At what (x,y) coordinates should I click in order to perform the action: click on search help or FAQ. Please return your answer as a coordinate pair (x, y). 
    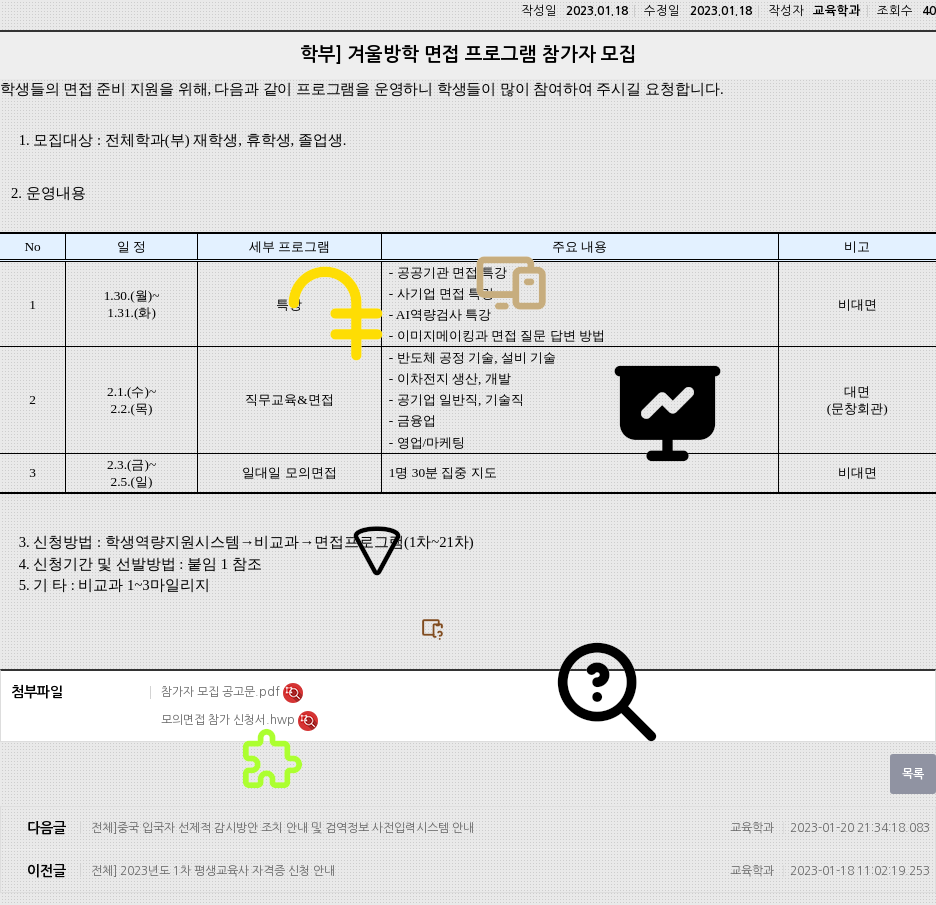
    Looking at the image, I should click on (607, 692).